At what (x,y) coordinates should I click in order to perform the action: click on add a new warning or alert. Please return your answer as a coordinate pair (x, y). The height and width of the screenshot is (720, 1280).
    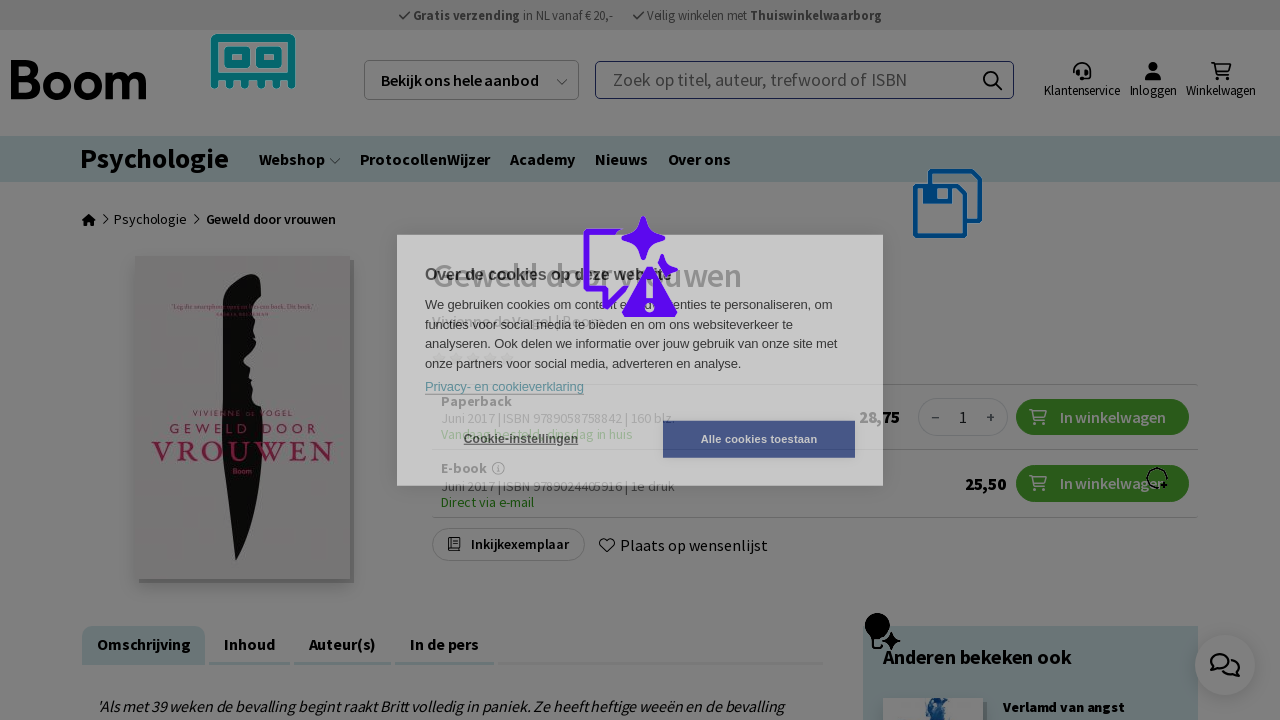
    Looking at the image, I should click on (1157, 478).